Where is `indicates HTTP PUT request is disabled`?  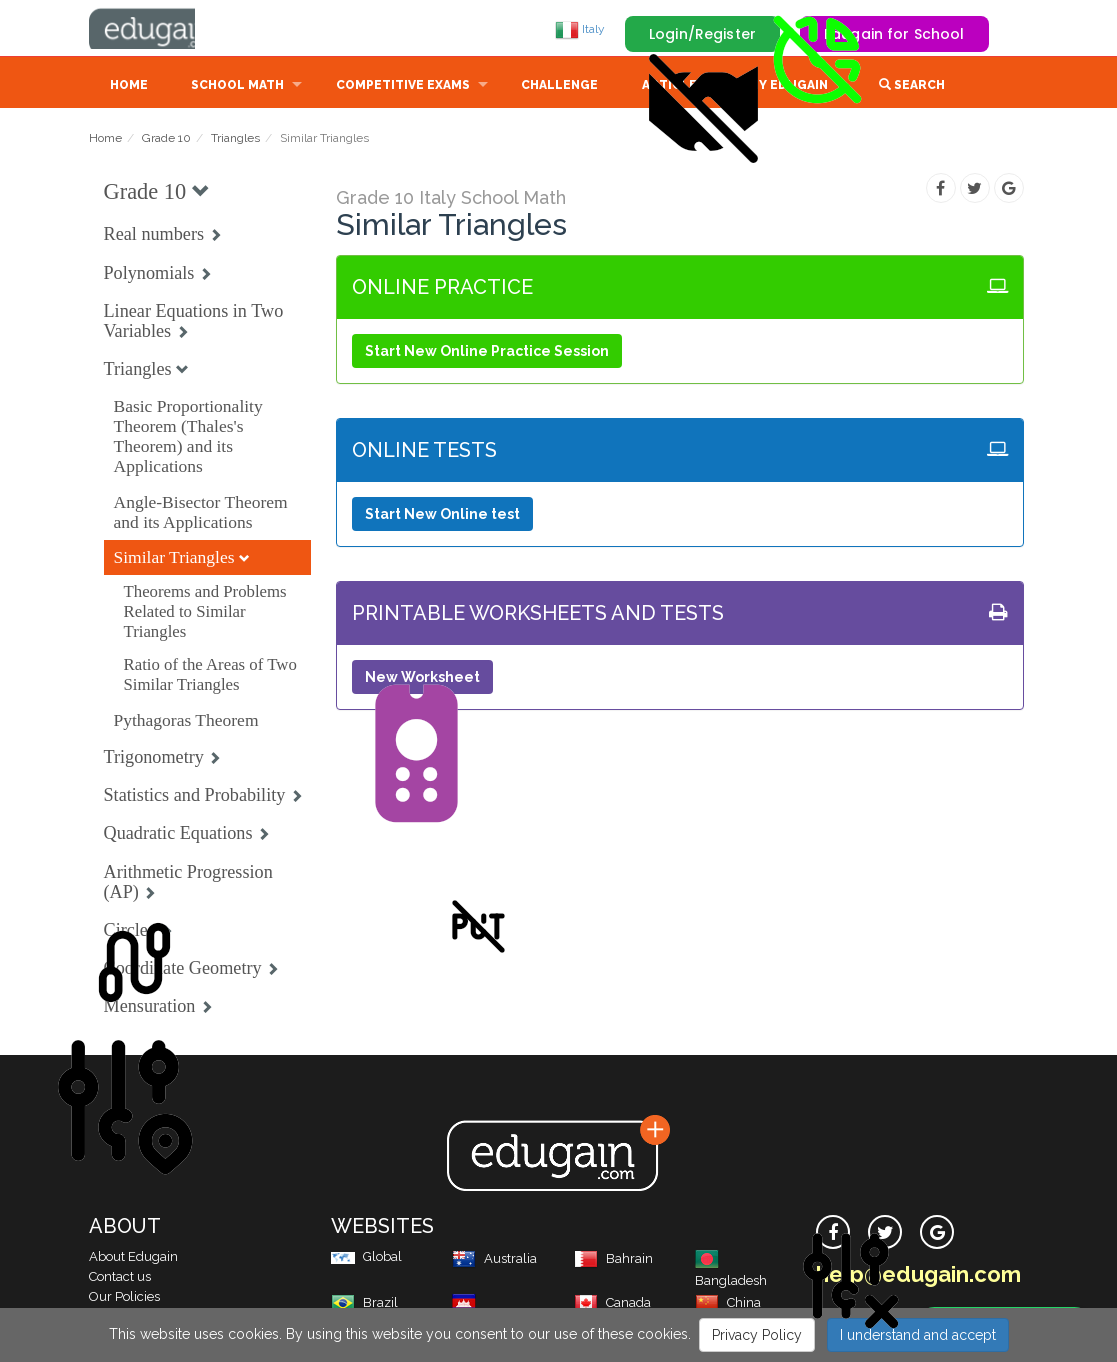 indicates HTTP PUT request is disabled is located at coordinates (478, 926).